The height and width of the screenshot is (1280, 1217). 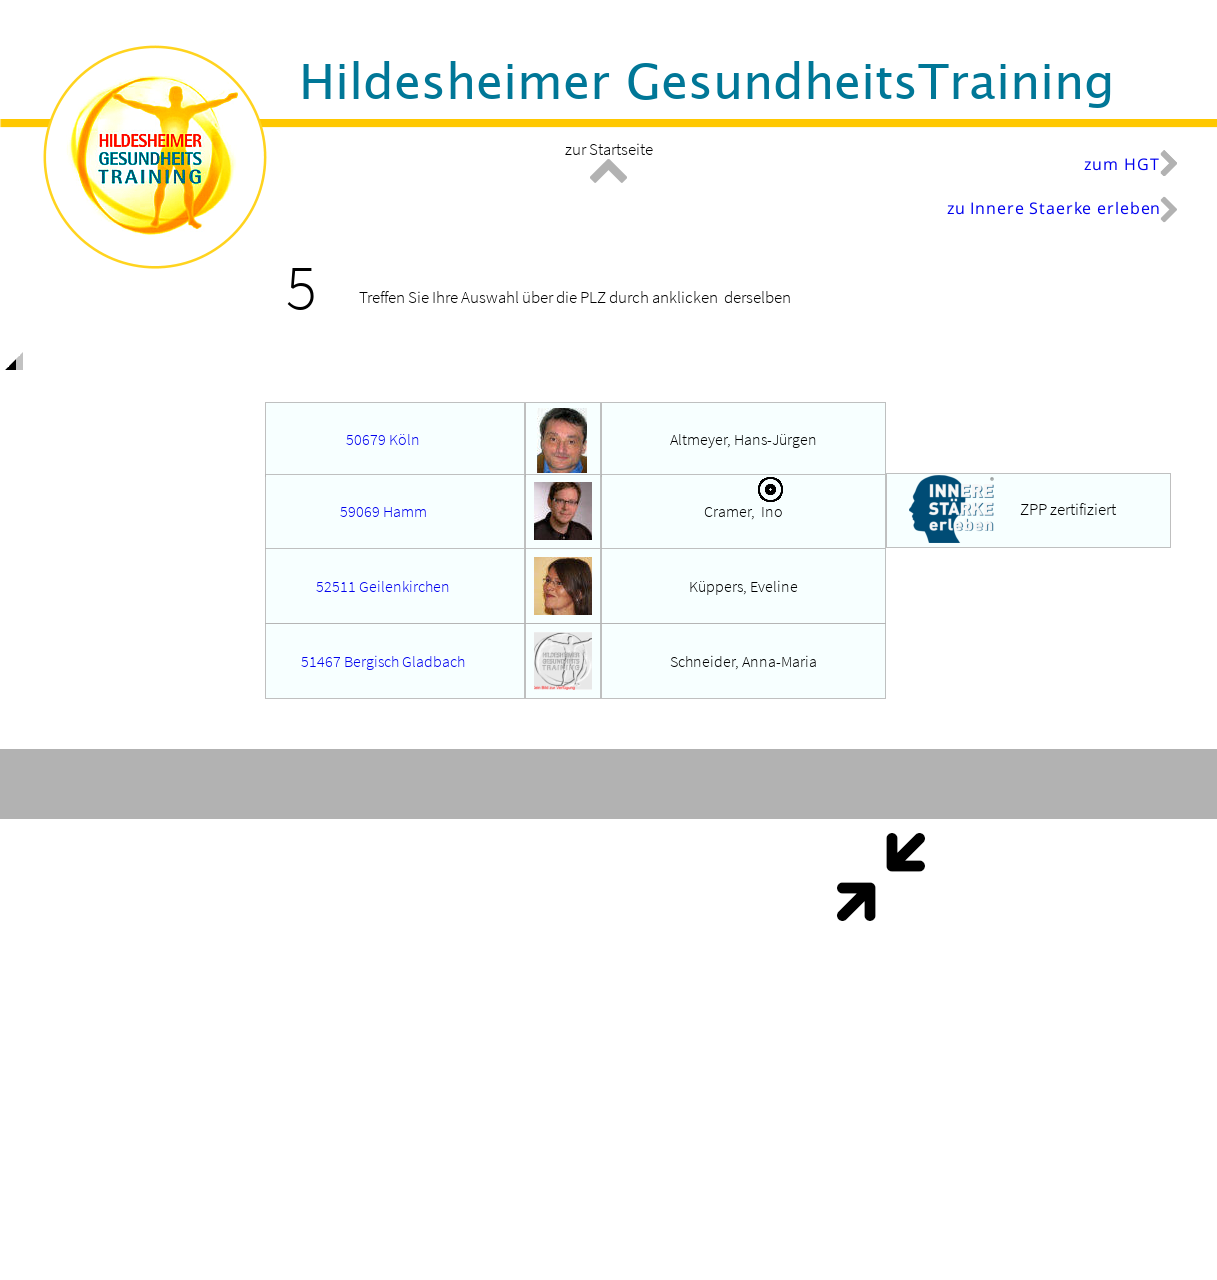 What do you see at coordinates (770, 489) in the screenshot?
I see `access music albums or library` at bounding box center [770, 489].